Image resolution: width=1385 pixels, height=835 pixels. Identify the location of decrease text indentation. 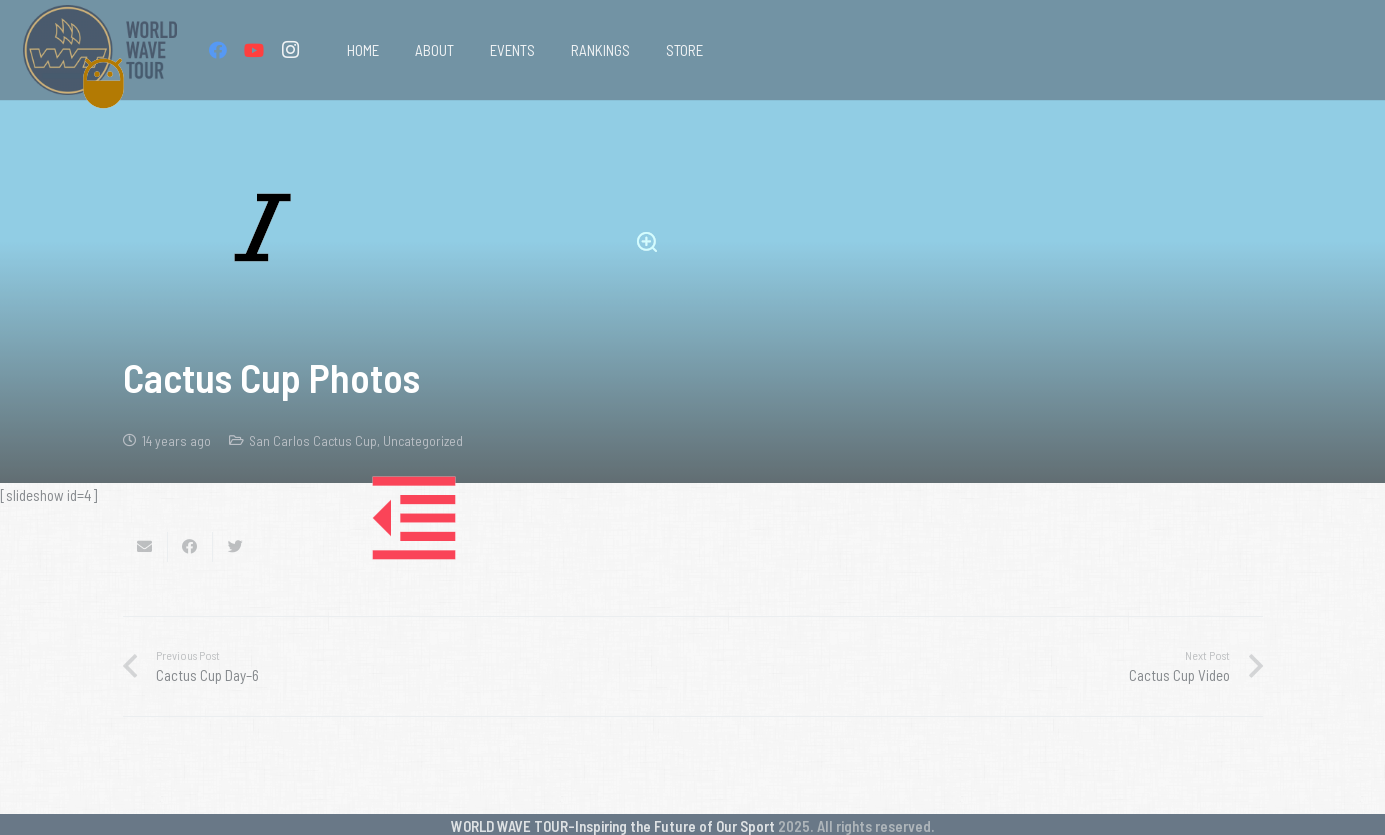
(414, 518).